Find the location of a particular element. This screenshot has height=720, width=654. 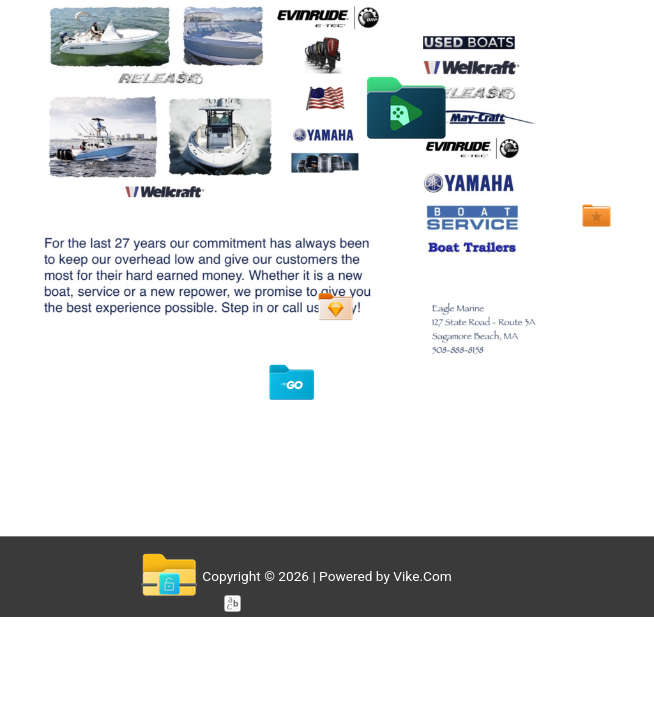

open folder containing Go language projects is located at coordinates (291, 383).